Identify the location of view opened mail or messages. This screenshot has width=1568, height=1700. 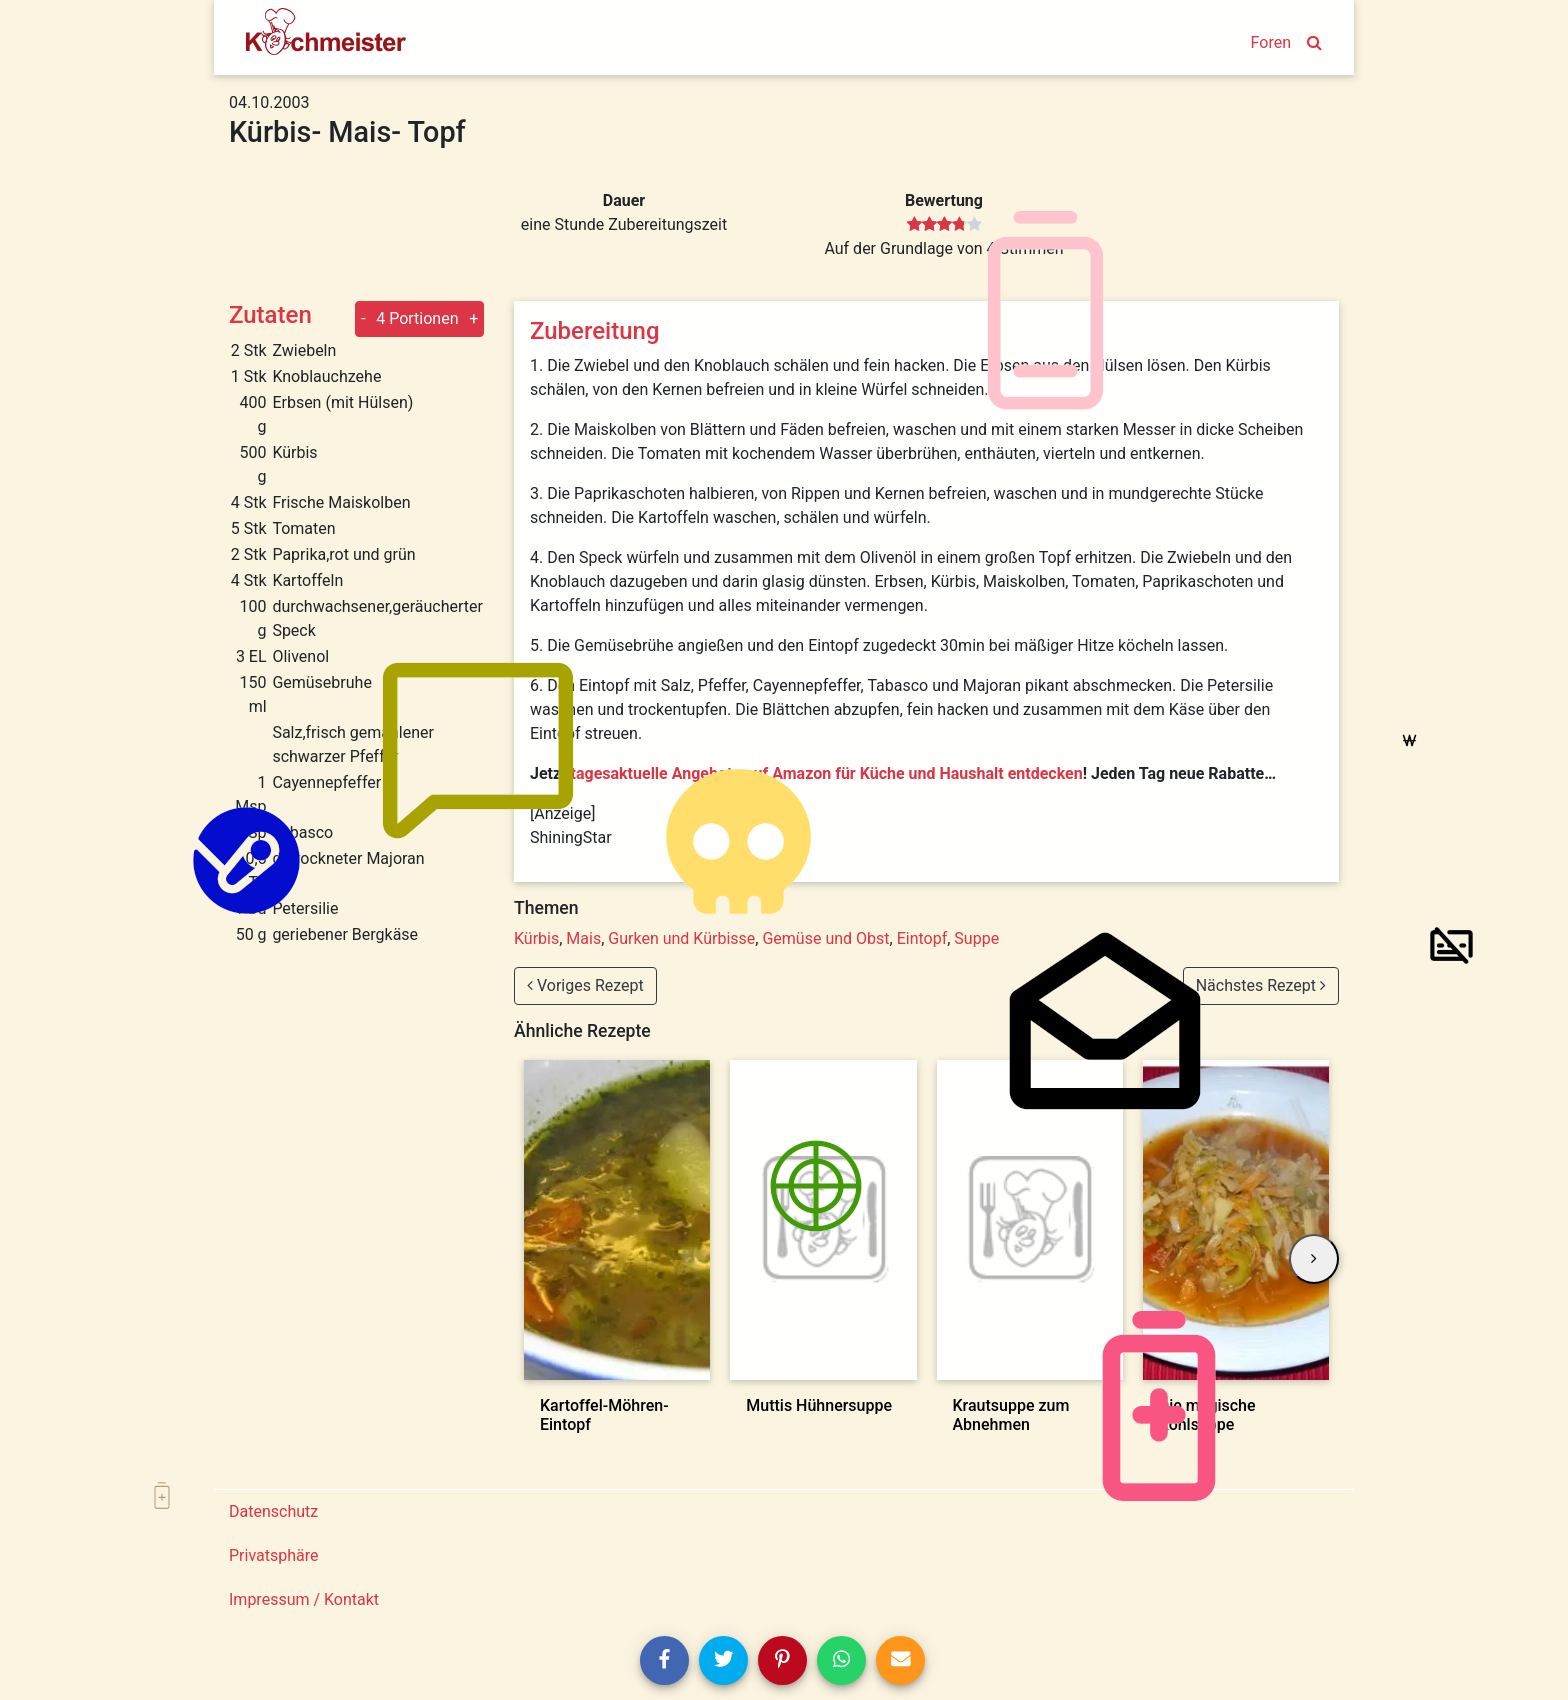
(1105, 1028).